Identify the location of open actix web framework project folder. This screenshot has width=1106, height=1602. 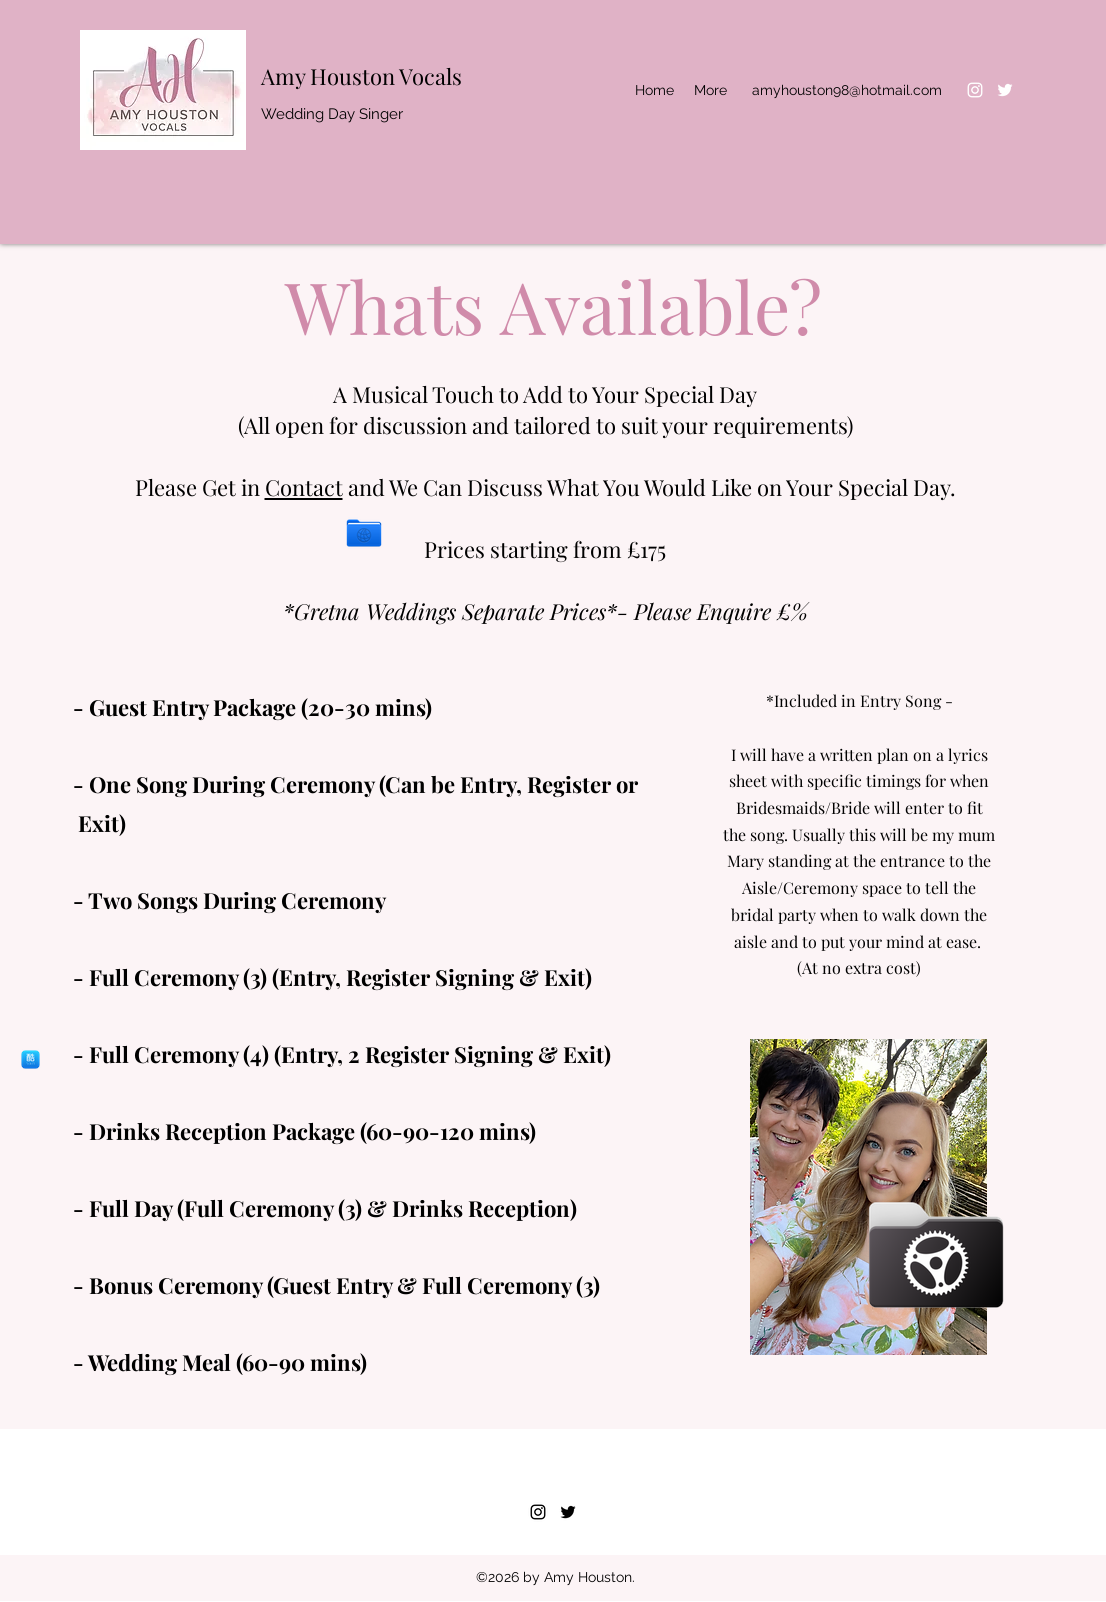
(935, 1258).